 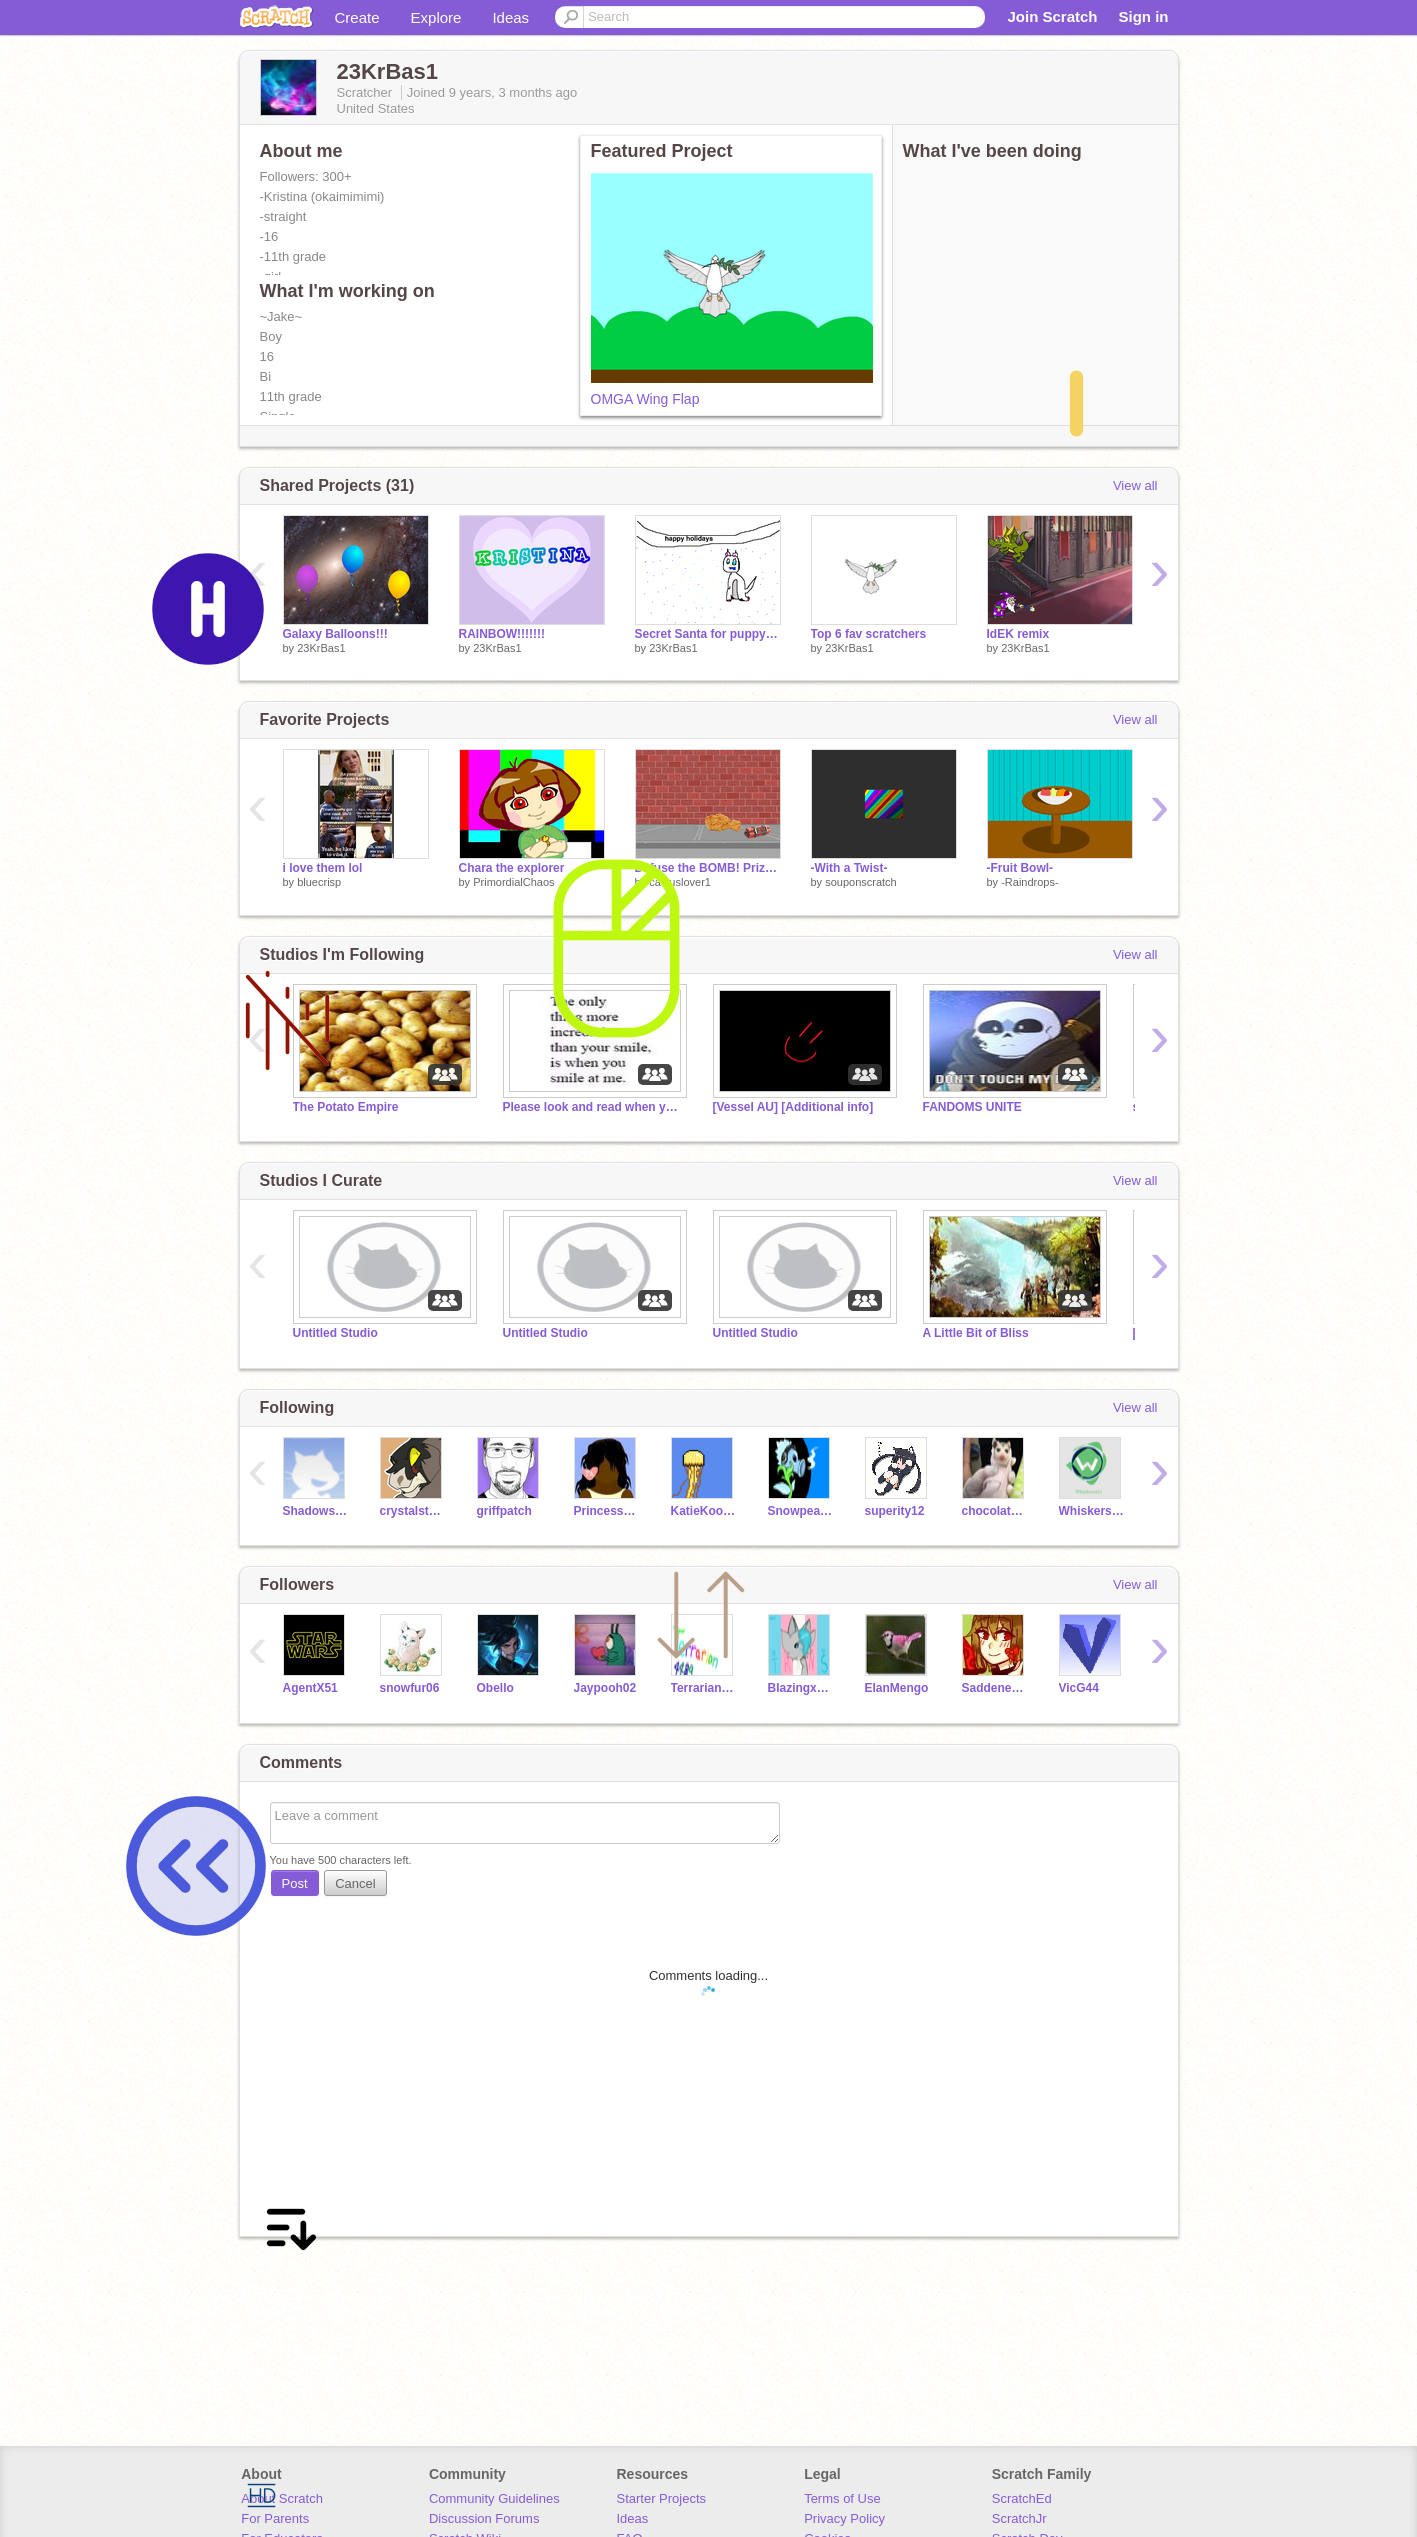 I want to click on mute or disable audio input, so click(x=287, y=1020).